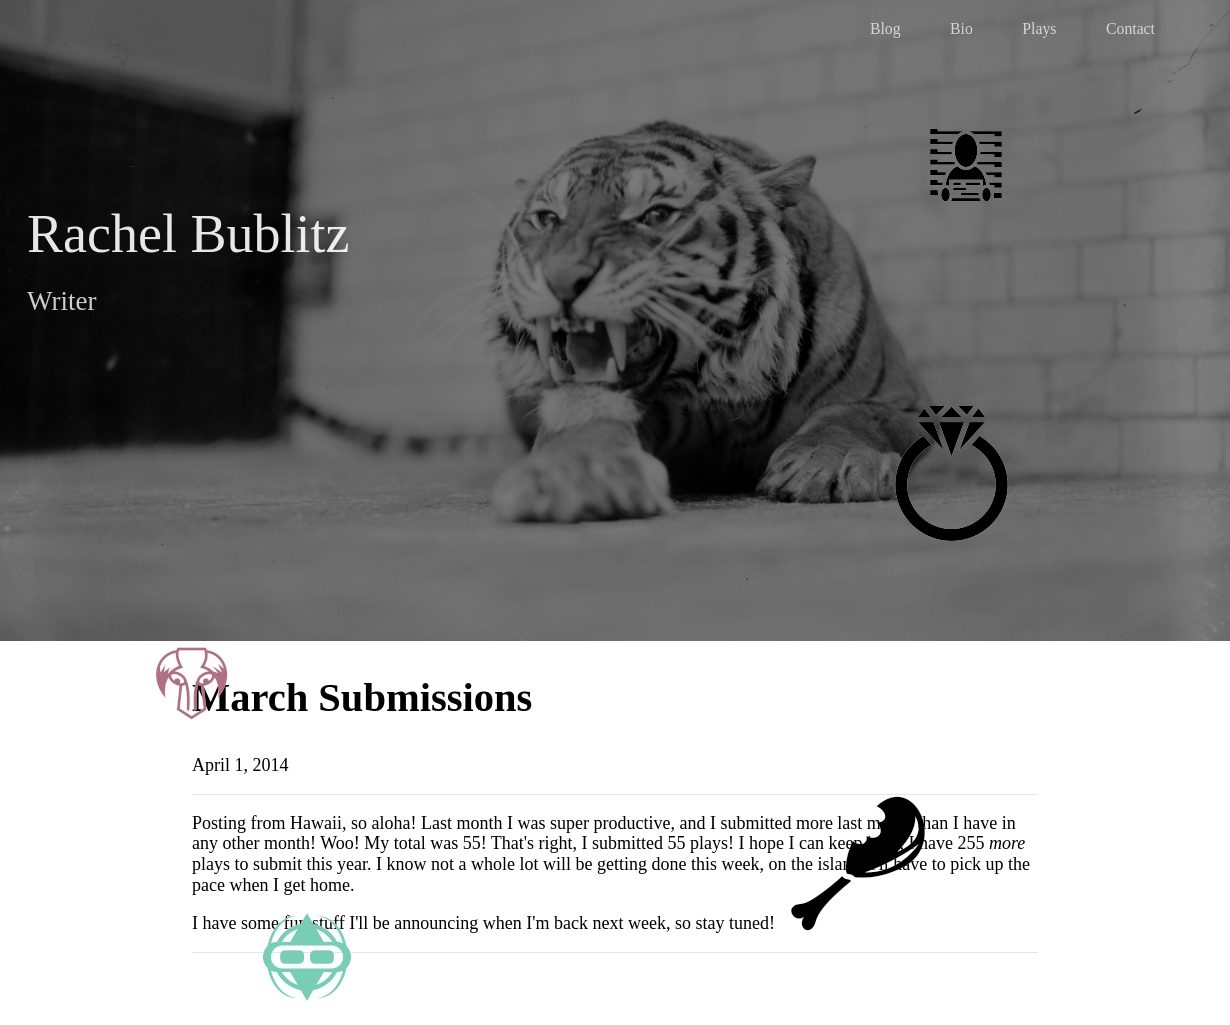 The width and height of the screenshot is (1230, 1025). Describe the element at coordinates (858, 863) in the screenshot. I see `food or hunger indicator in a game` at that location.